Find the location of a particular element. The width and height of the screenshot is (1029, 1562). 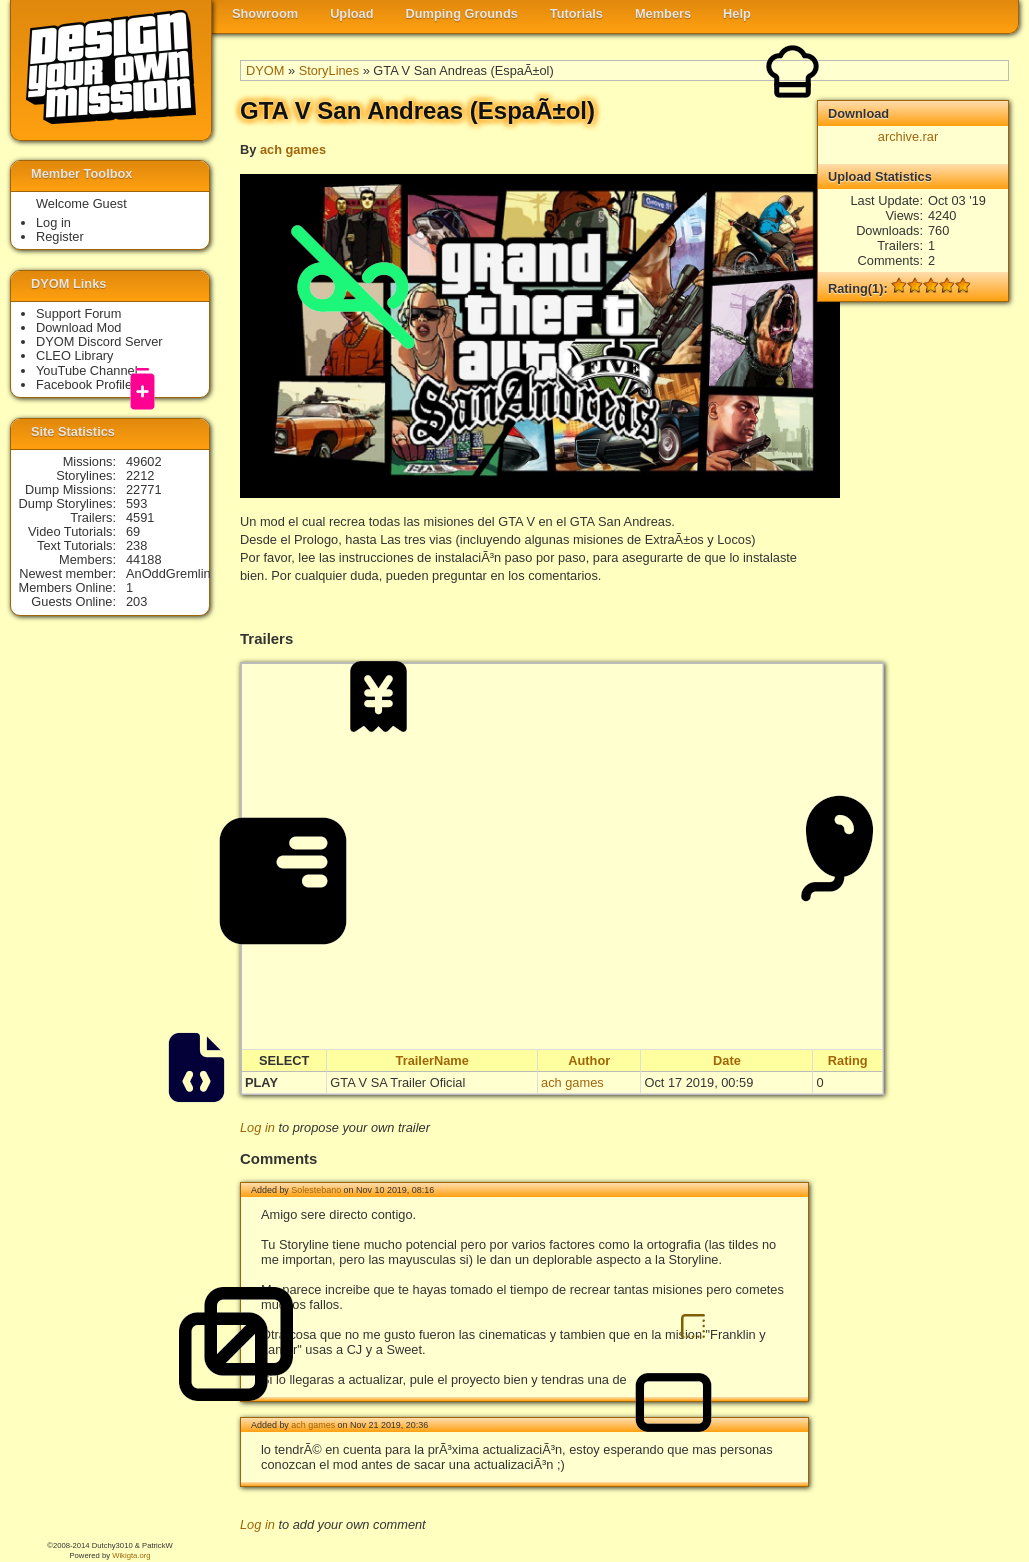

switch to landscape orientation is located at coordinates (673, 1402).